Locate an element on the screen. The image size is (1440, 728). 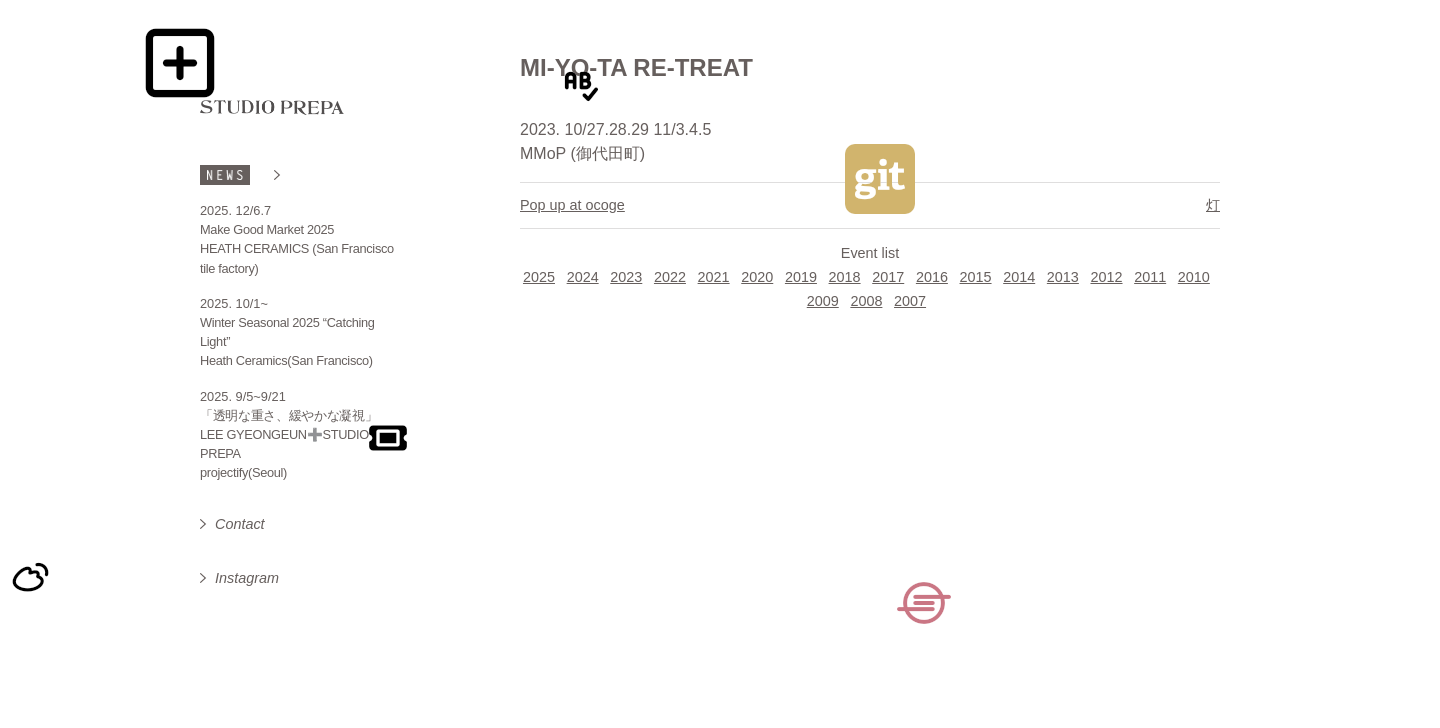
view your tickets or passes is located at coordinates (388, 438).